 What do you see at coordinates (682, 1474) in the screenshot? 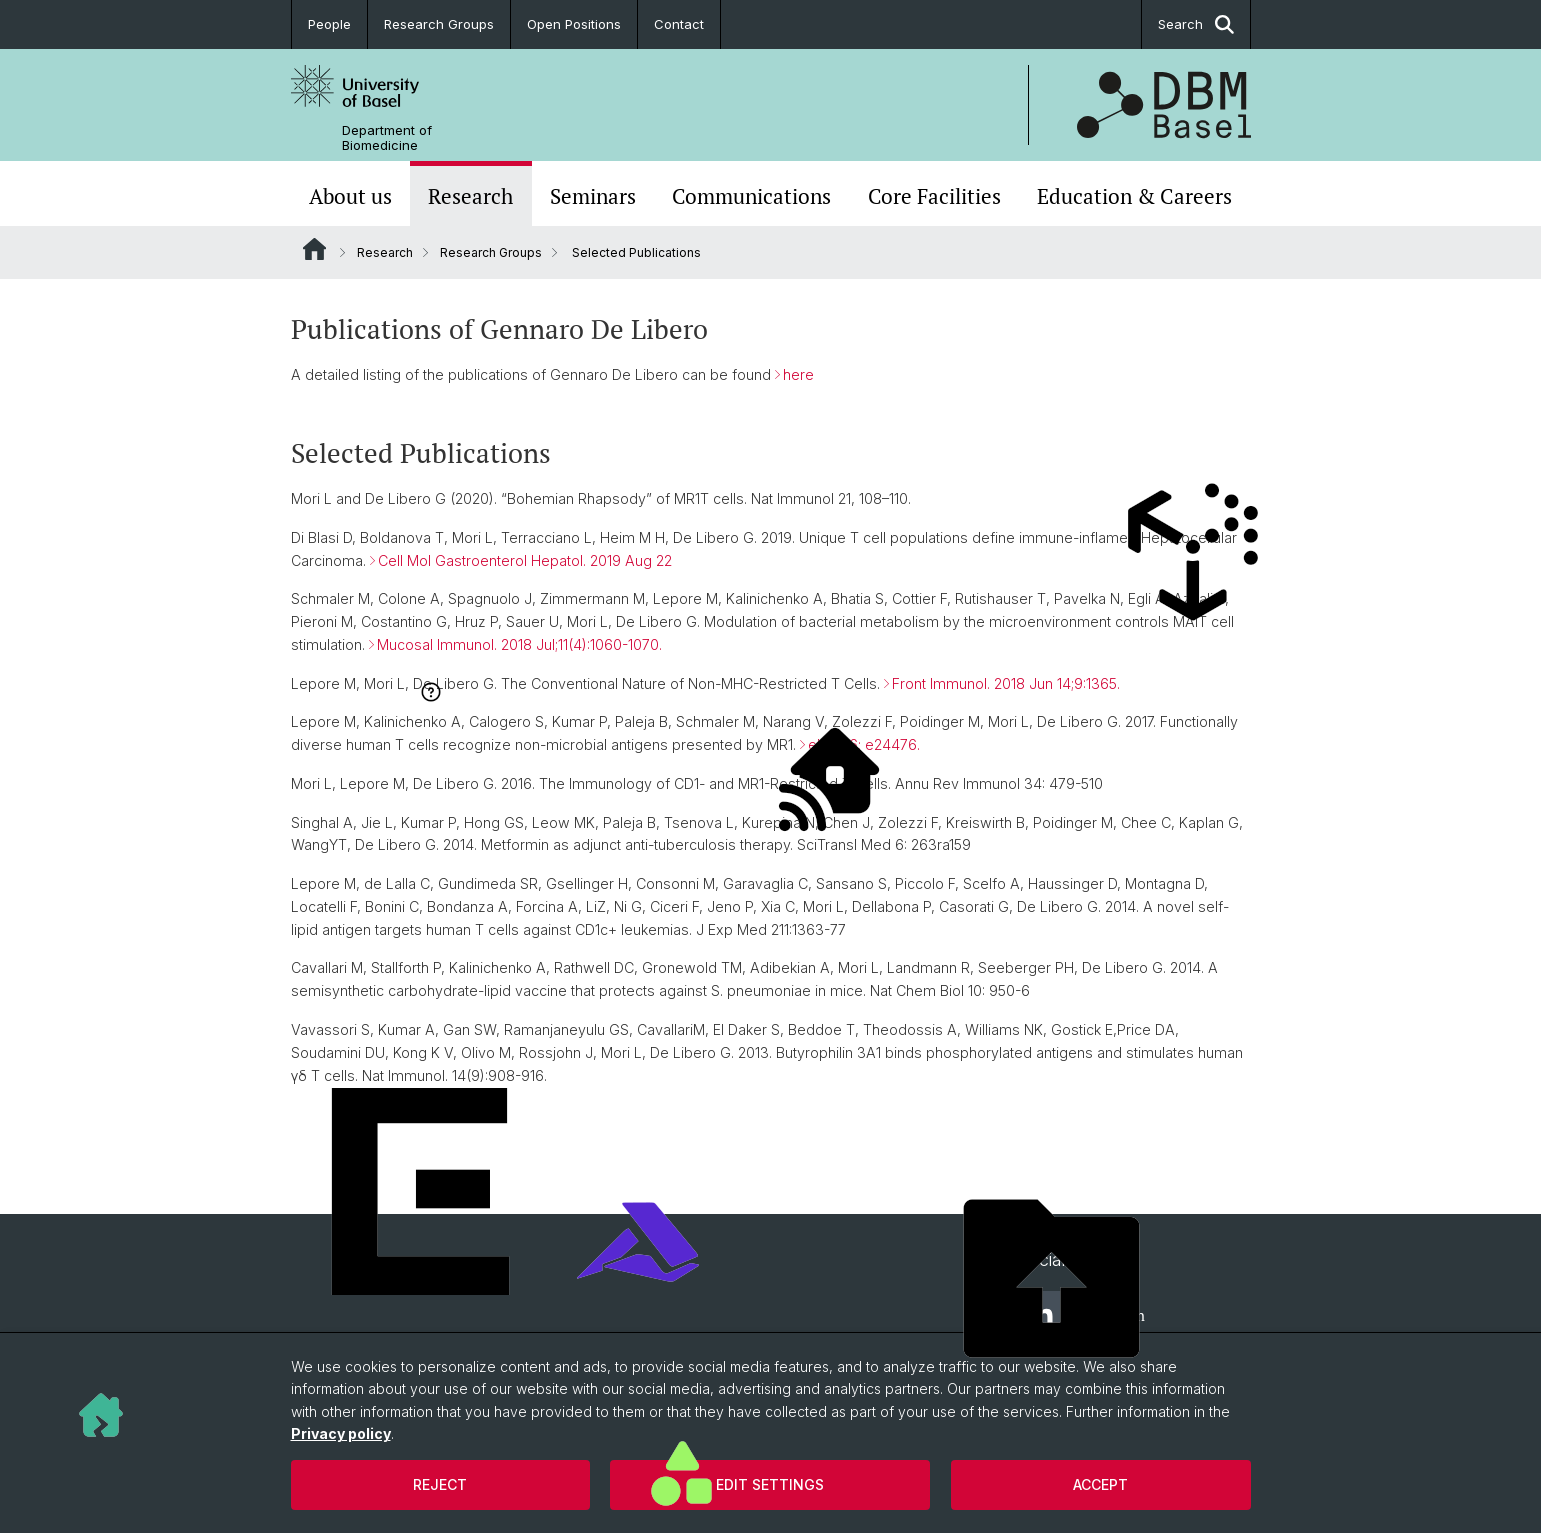
I see `access shape tools or drawing options` at bounding box center [682, 1474].